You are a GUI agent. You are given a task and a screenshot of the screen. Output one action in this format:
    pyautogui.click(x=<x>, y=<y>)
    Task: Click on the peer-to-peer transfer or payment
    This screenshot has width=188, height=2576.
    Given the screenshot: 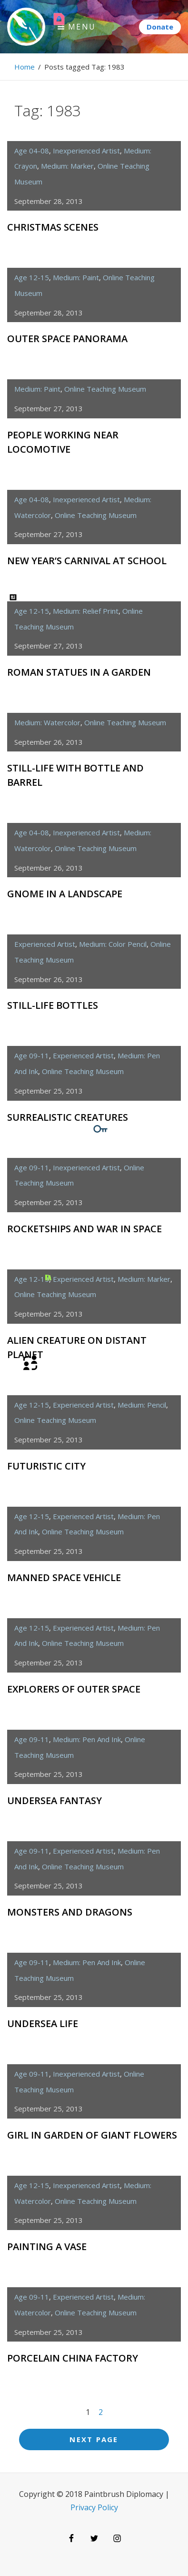 What is the action you would take?
    pyautogui.click(x=30, y=1363)
    